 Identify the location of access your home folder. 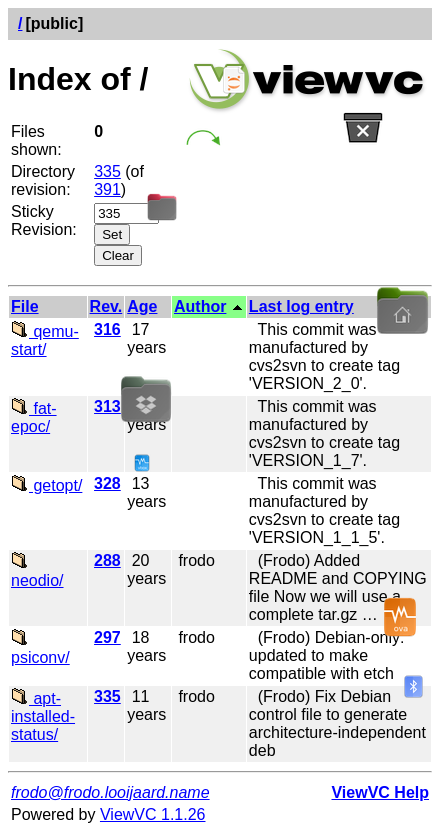
(402, 310).